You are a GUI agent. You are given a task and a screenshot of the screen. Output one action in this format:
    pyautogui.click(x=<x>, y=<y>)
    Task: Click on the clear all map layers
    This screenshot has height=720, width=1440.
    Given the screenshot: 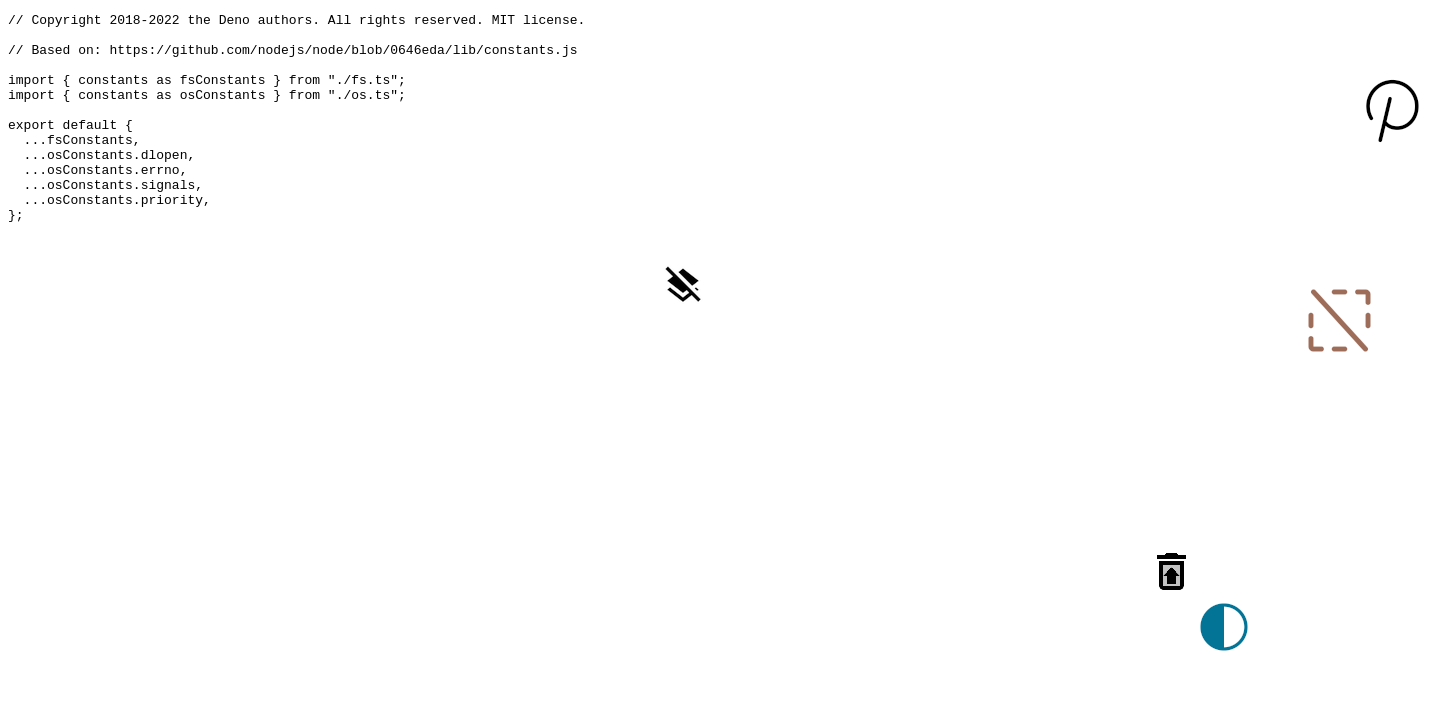 What is the action you would take?
    pyautogui.click(x=683, y=286)
    